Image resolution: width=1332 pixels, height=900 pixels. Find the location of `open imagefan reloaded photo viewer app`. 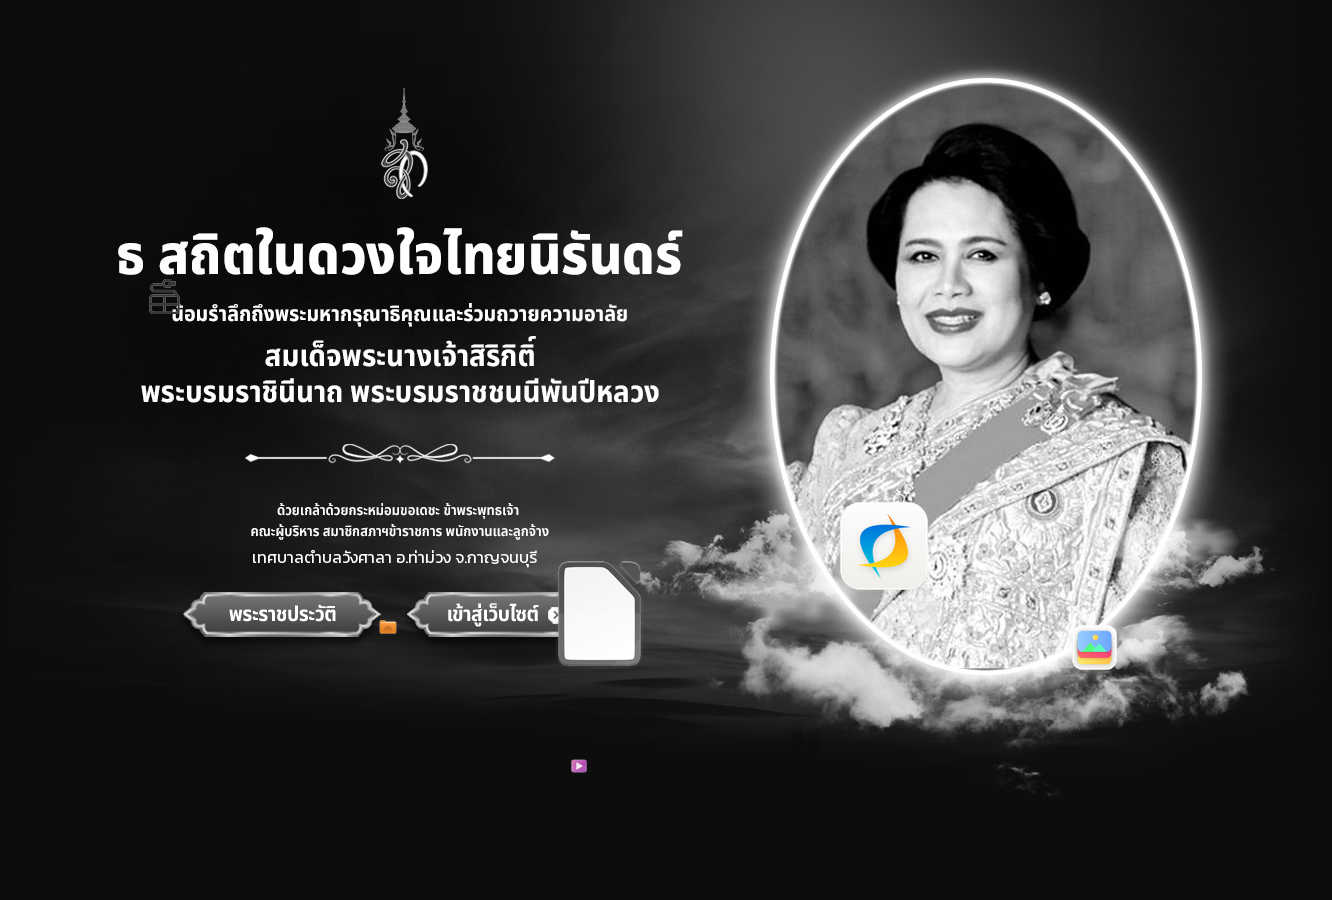

open imagefan reloaded photo viewer app is located at coordinates (1094, 647).